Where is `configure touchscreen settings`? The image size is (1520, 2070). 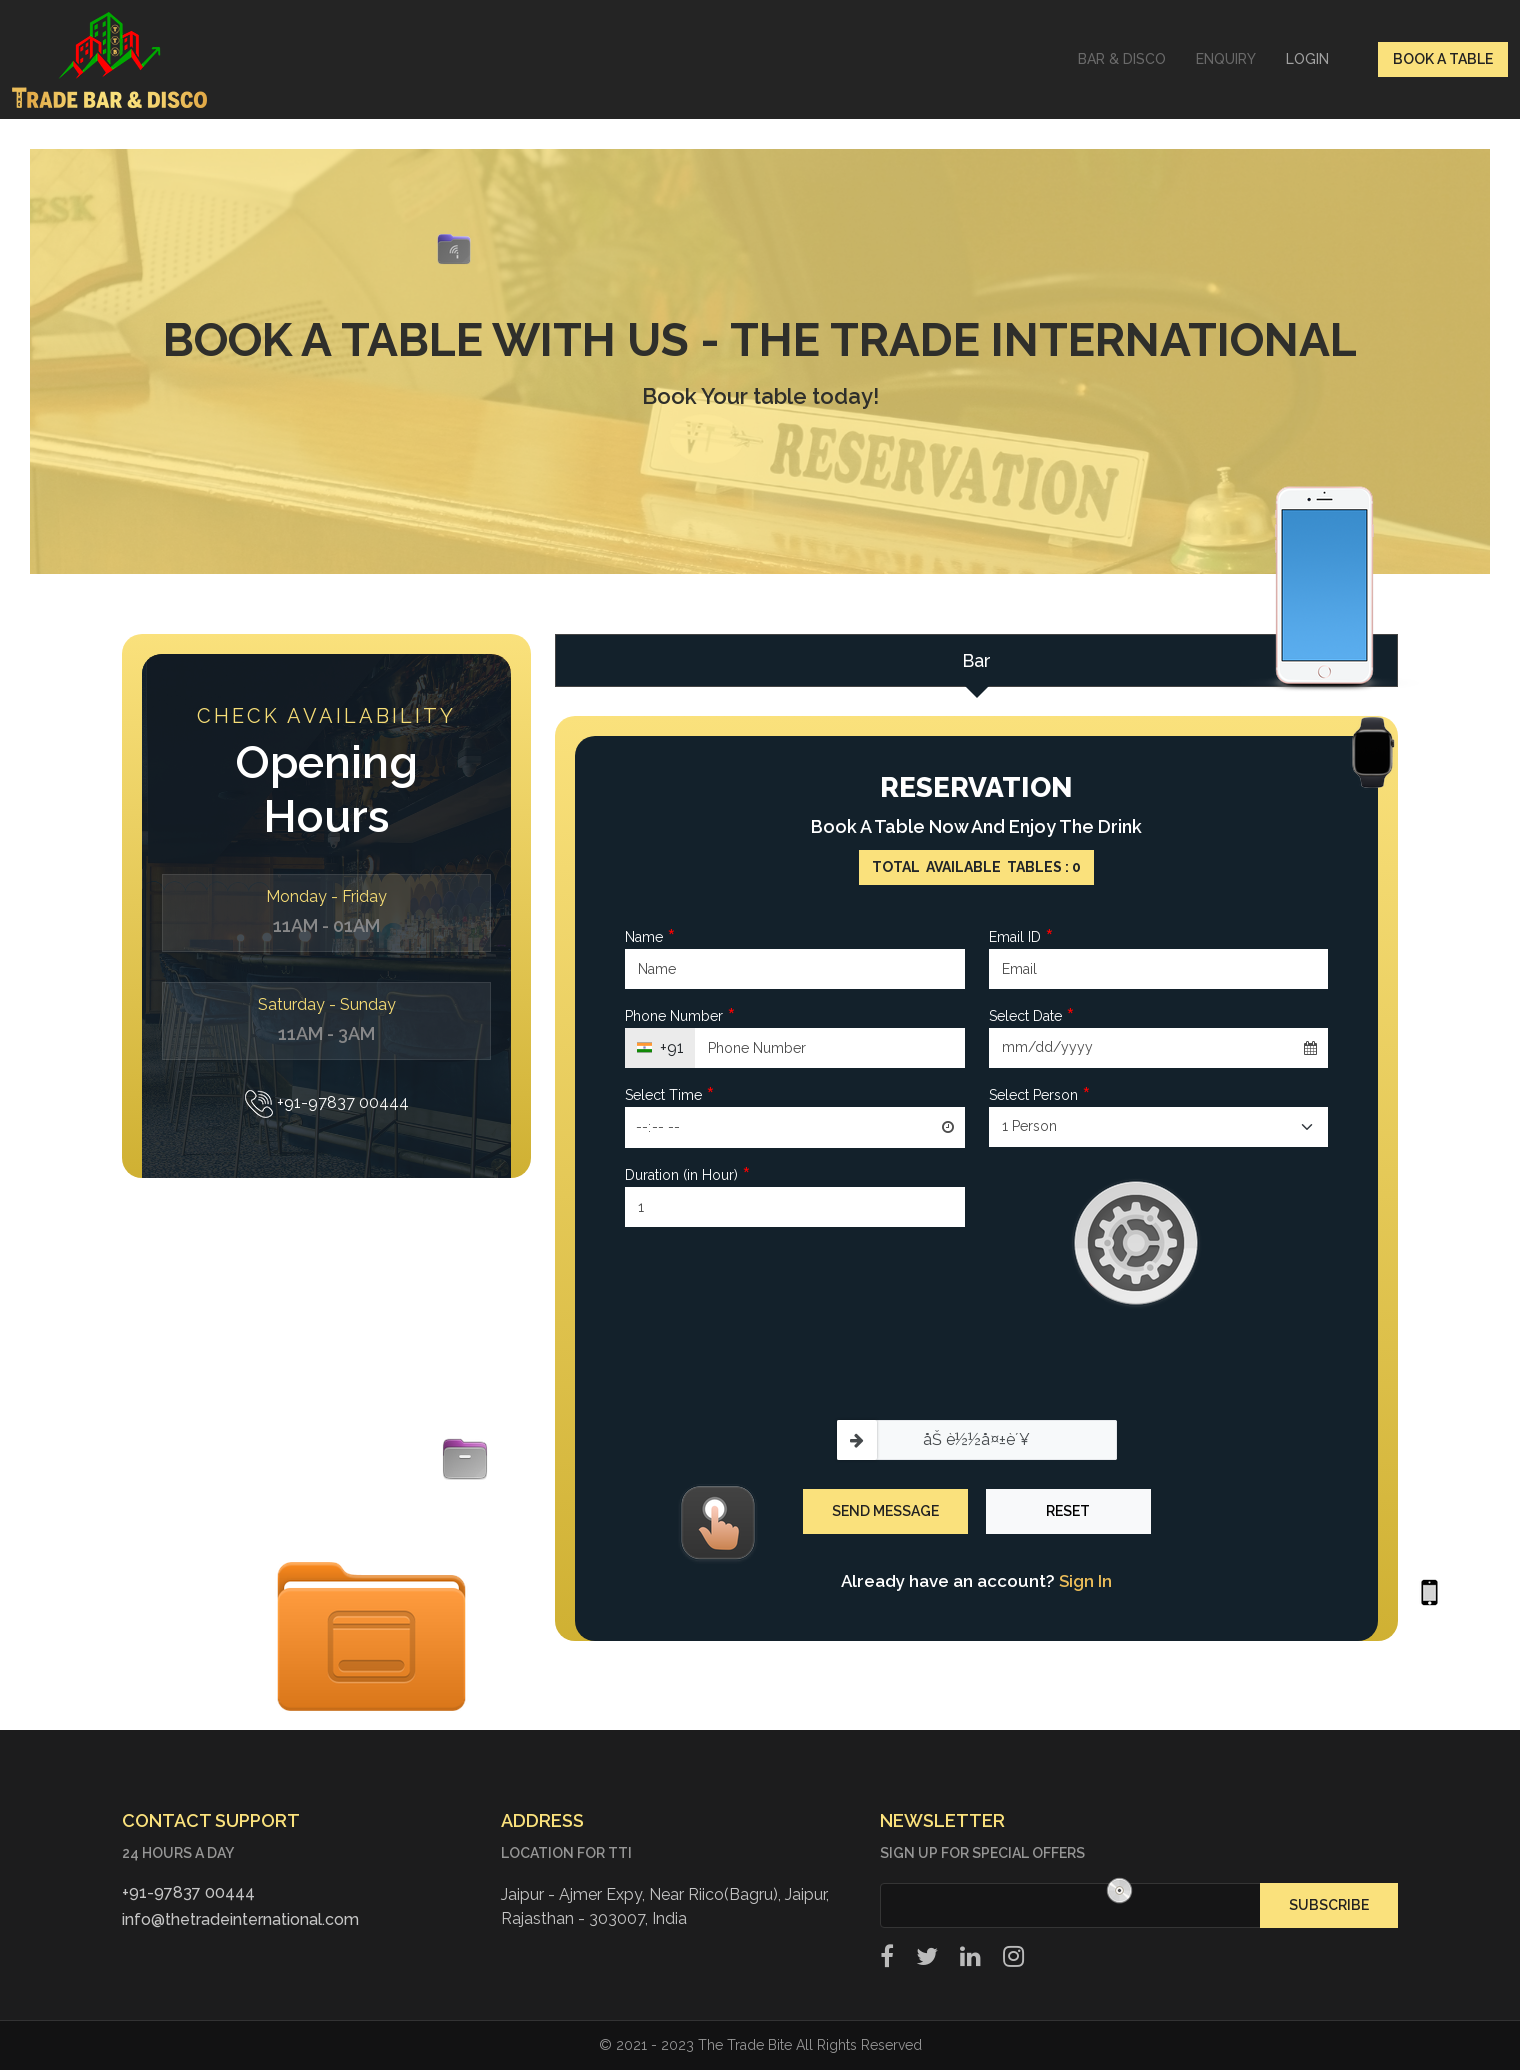
configure touchscreen settings is located at coordinates (718, 1524).